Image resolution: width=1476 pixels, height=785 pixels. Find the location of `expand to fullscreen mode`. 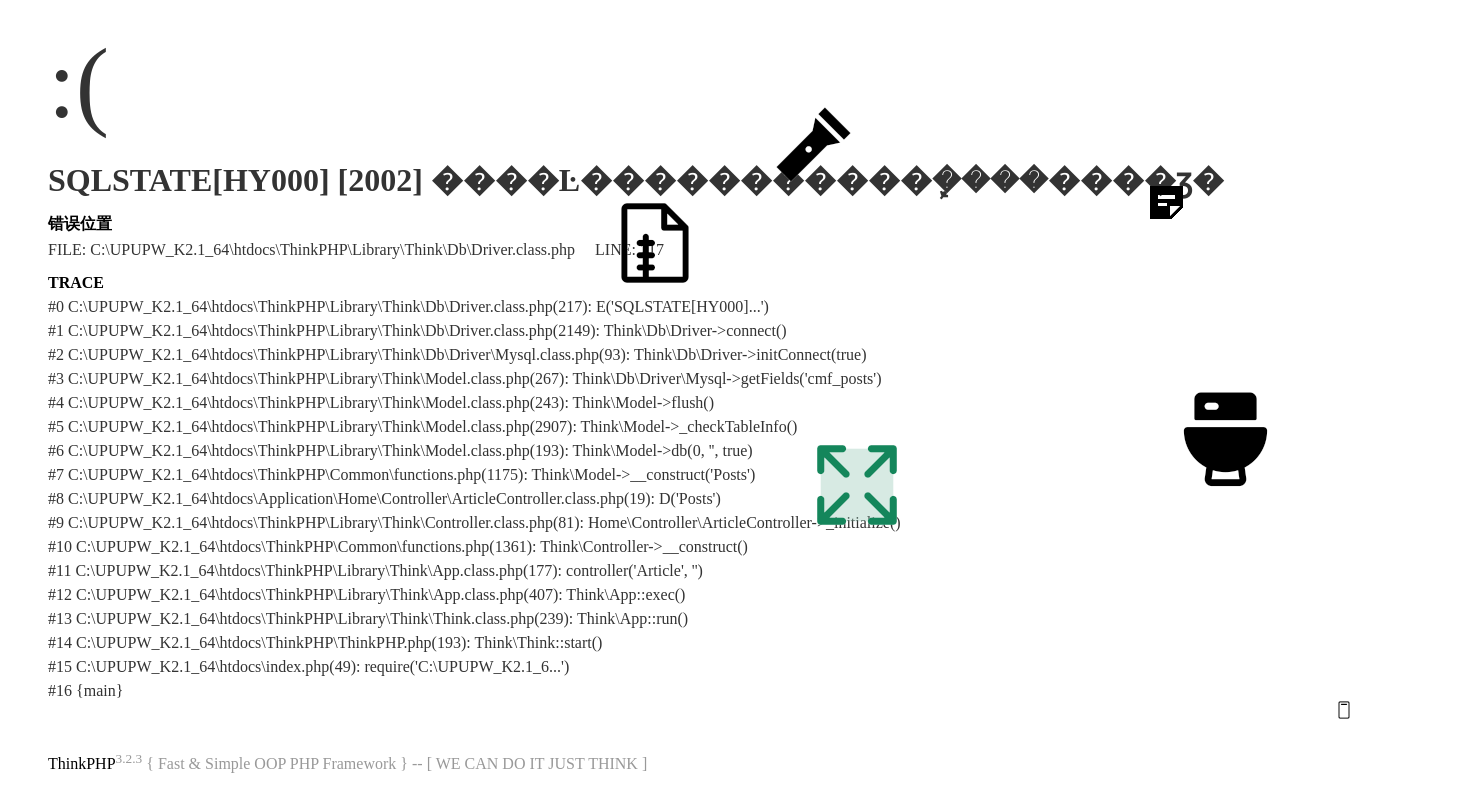

expand to fullscreen mode is located at coordinates (857, 485).